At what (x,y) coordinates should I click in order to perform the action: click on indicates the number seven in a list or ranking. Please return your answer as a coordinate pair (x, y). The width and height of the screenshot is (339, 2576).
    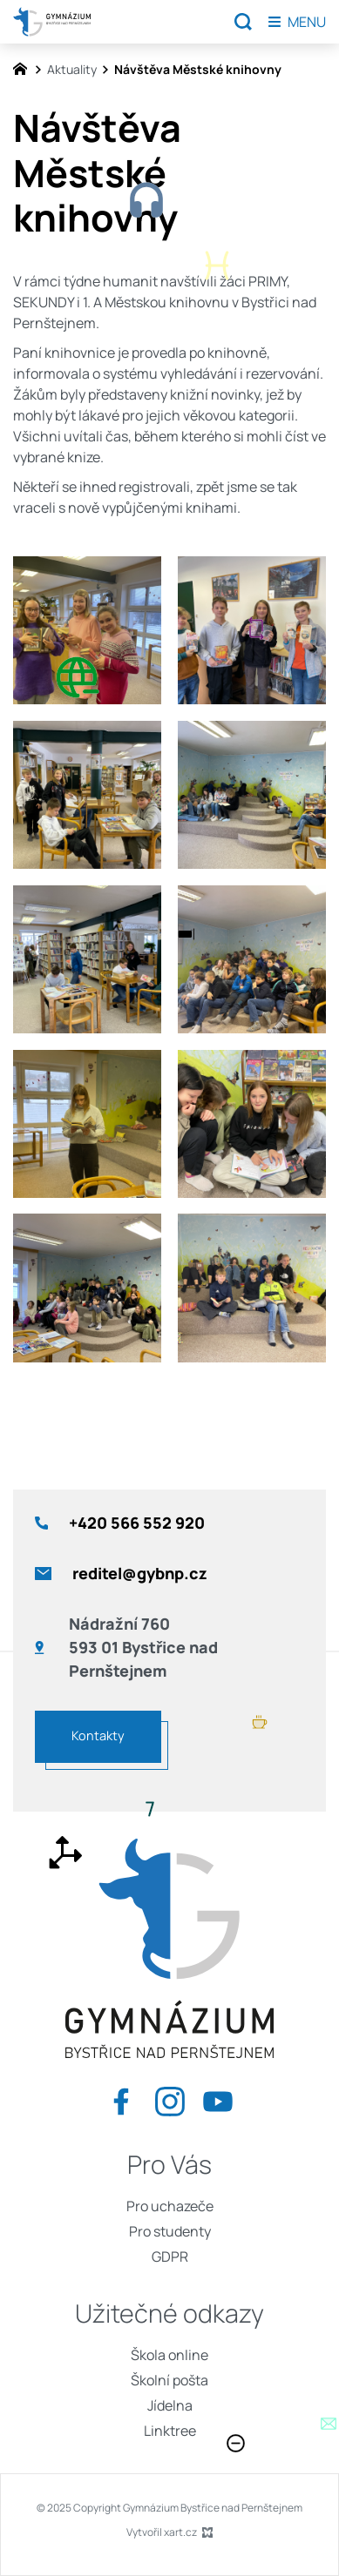
    Looking at the image, I should click on (150, 1809).